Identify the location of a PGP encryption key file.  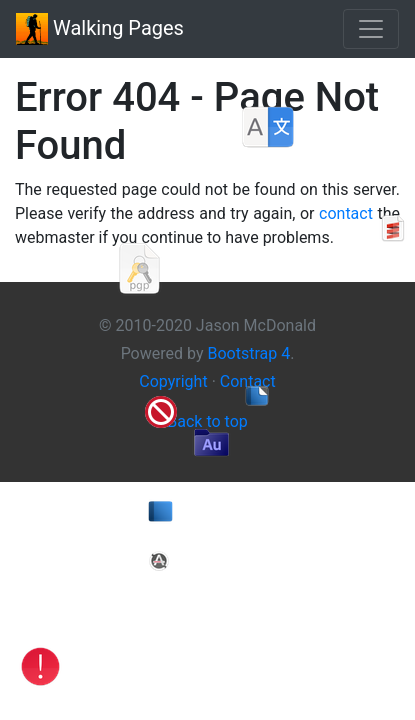
(139, 268).